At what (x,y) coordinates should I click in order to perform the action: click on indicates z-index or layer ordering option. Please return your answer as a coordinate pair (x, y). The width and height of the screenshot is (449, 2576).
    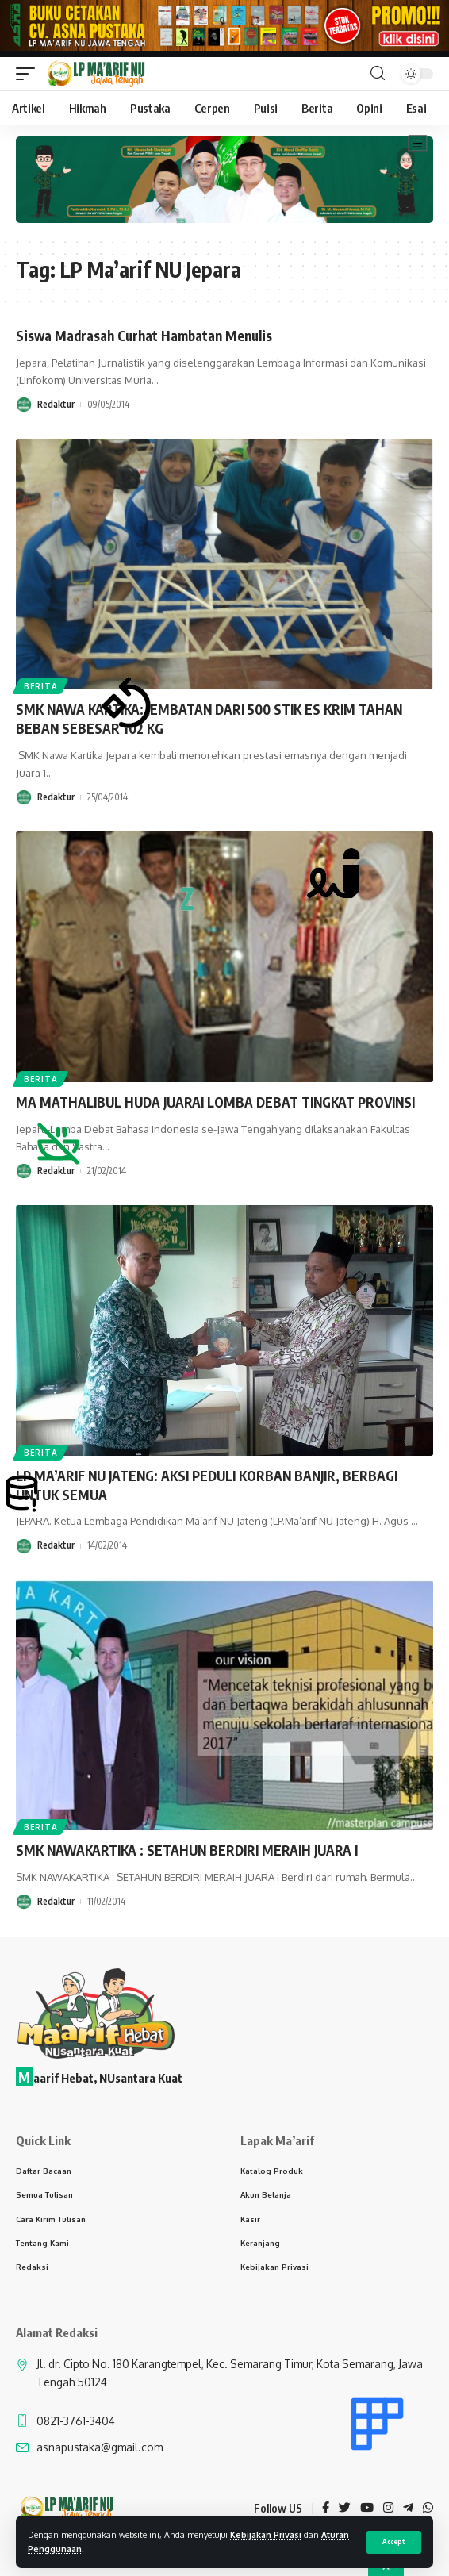
    Looking at the image, I should click on (187, 899).